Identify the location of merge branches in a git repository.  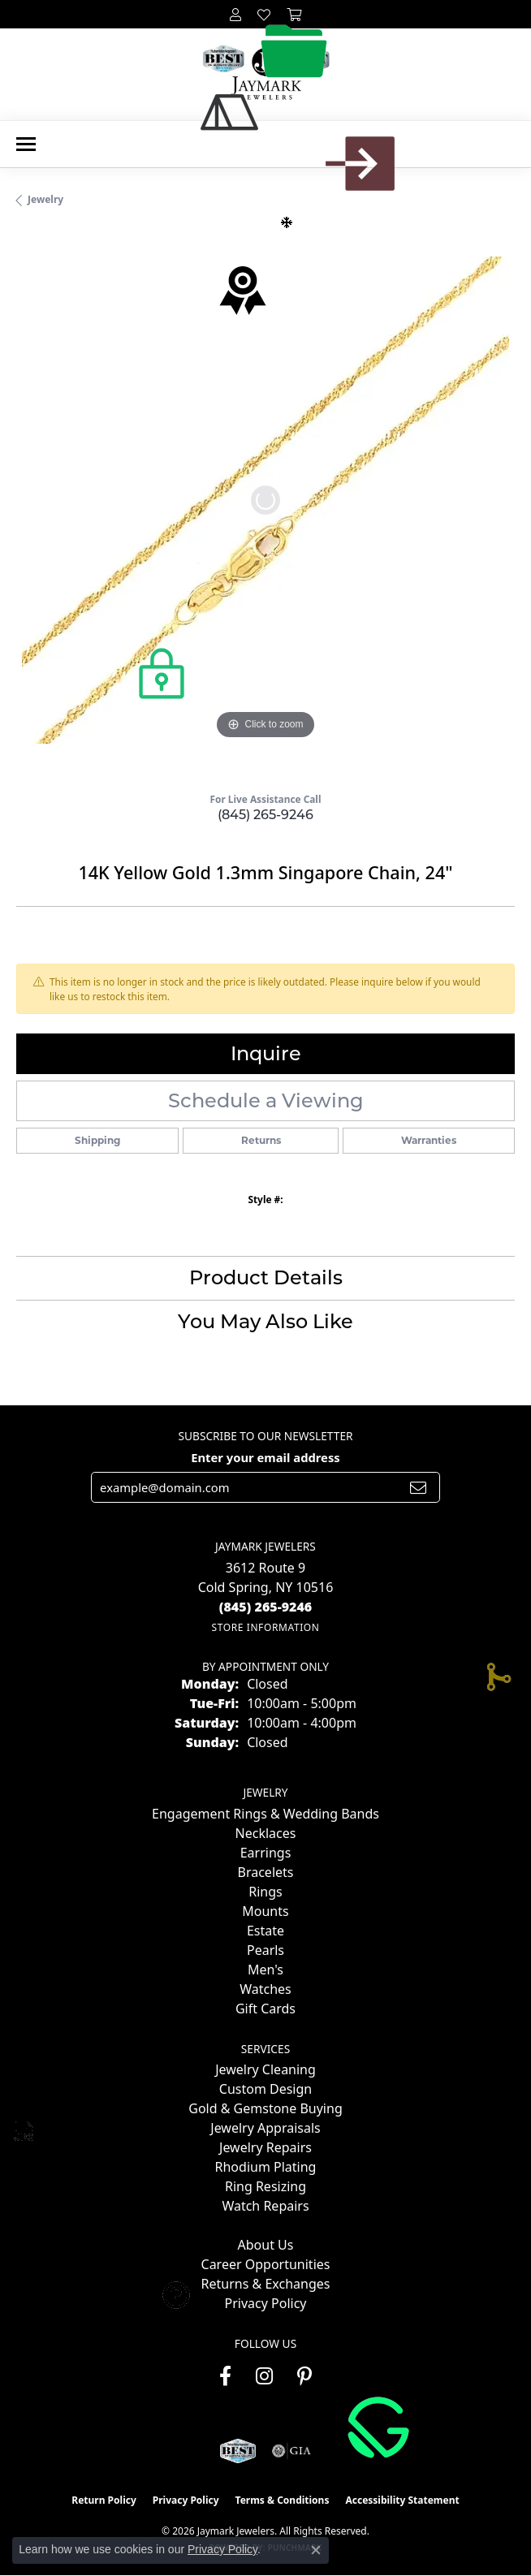
(499, 1676).